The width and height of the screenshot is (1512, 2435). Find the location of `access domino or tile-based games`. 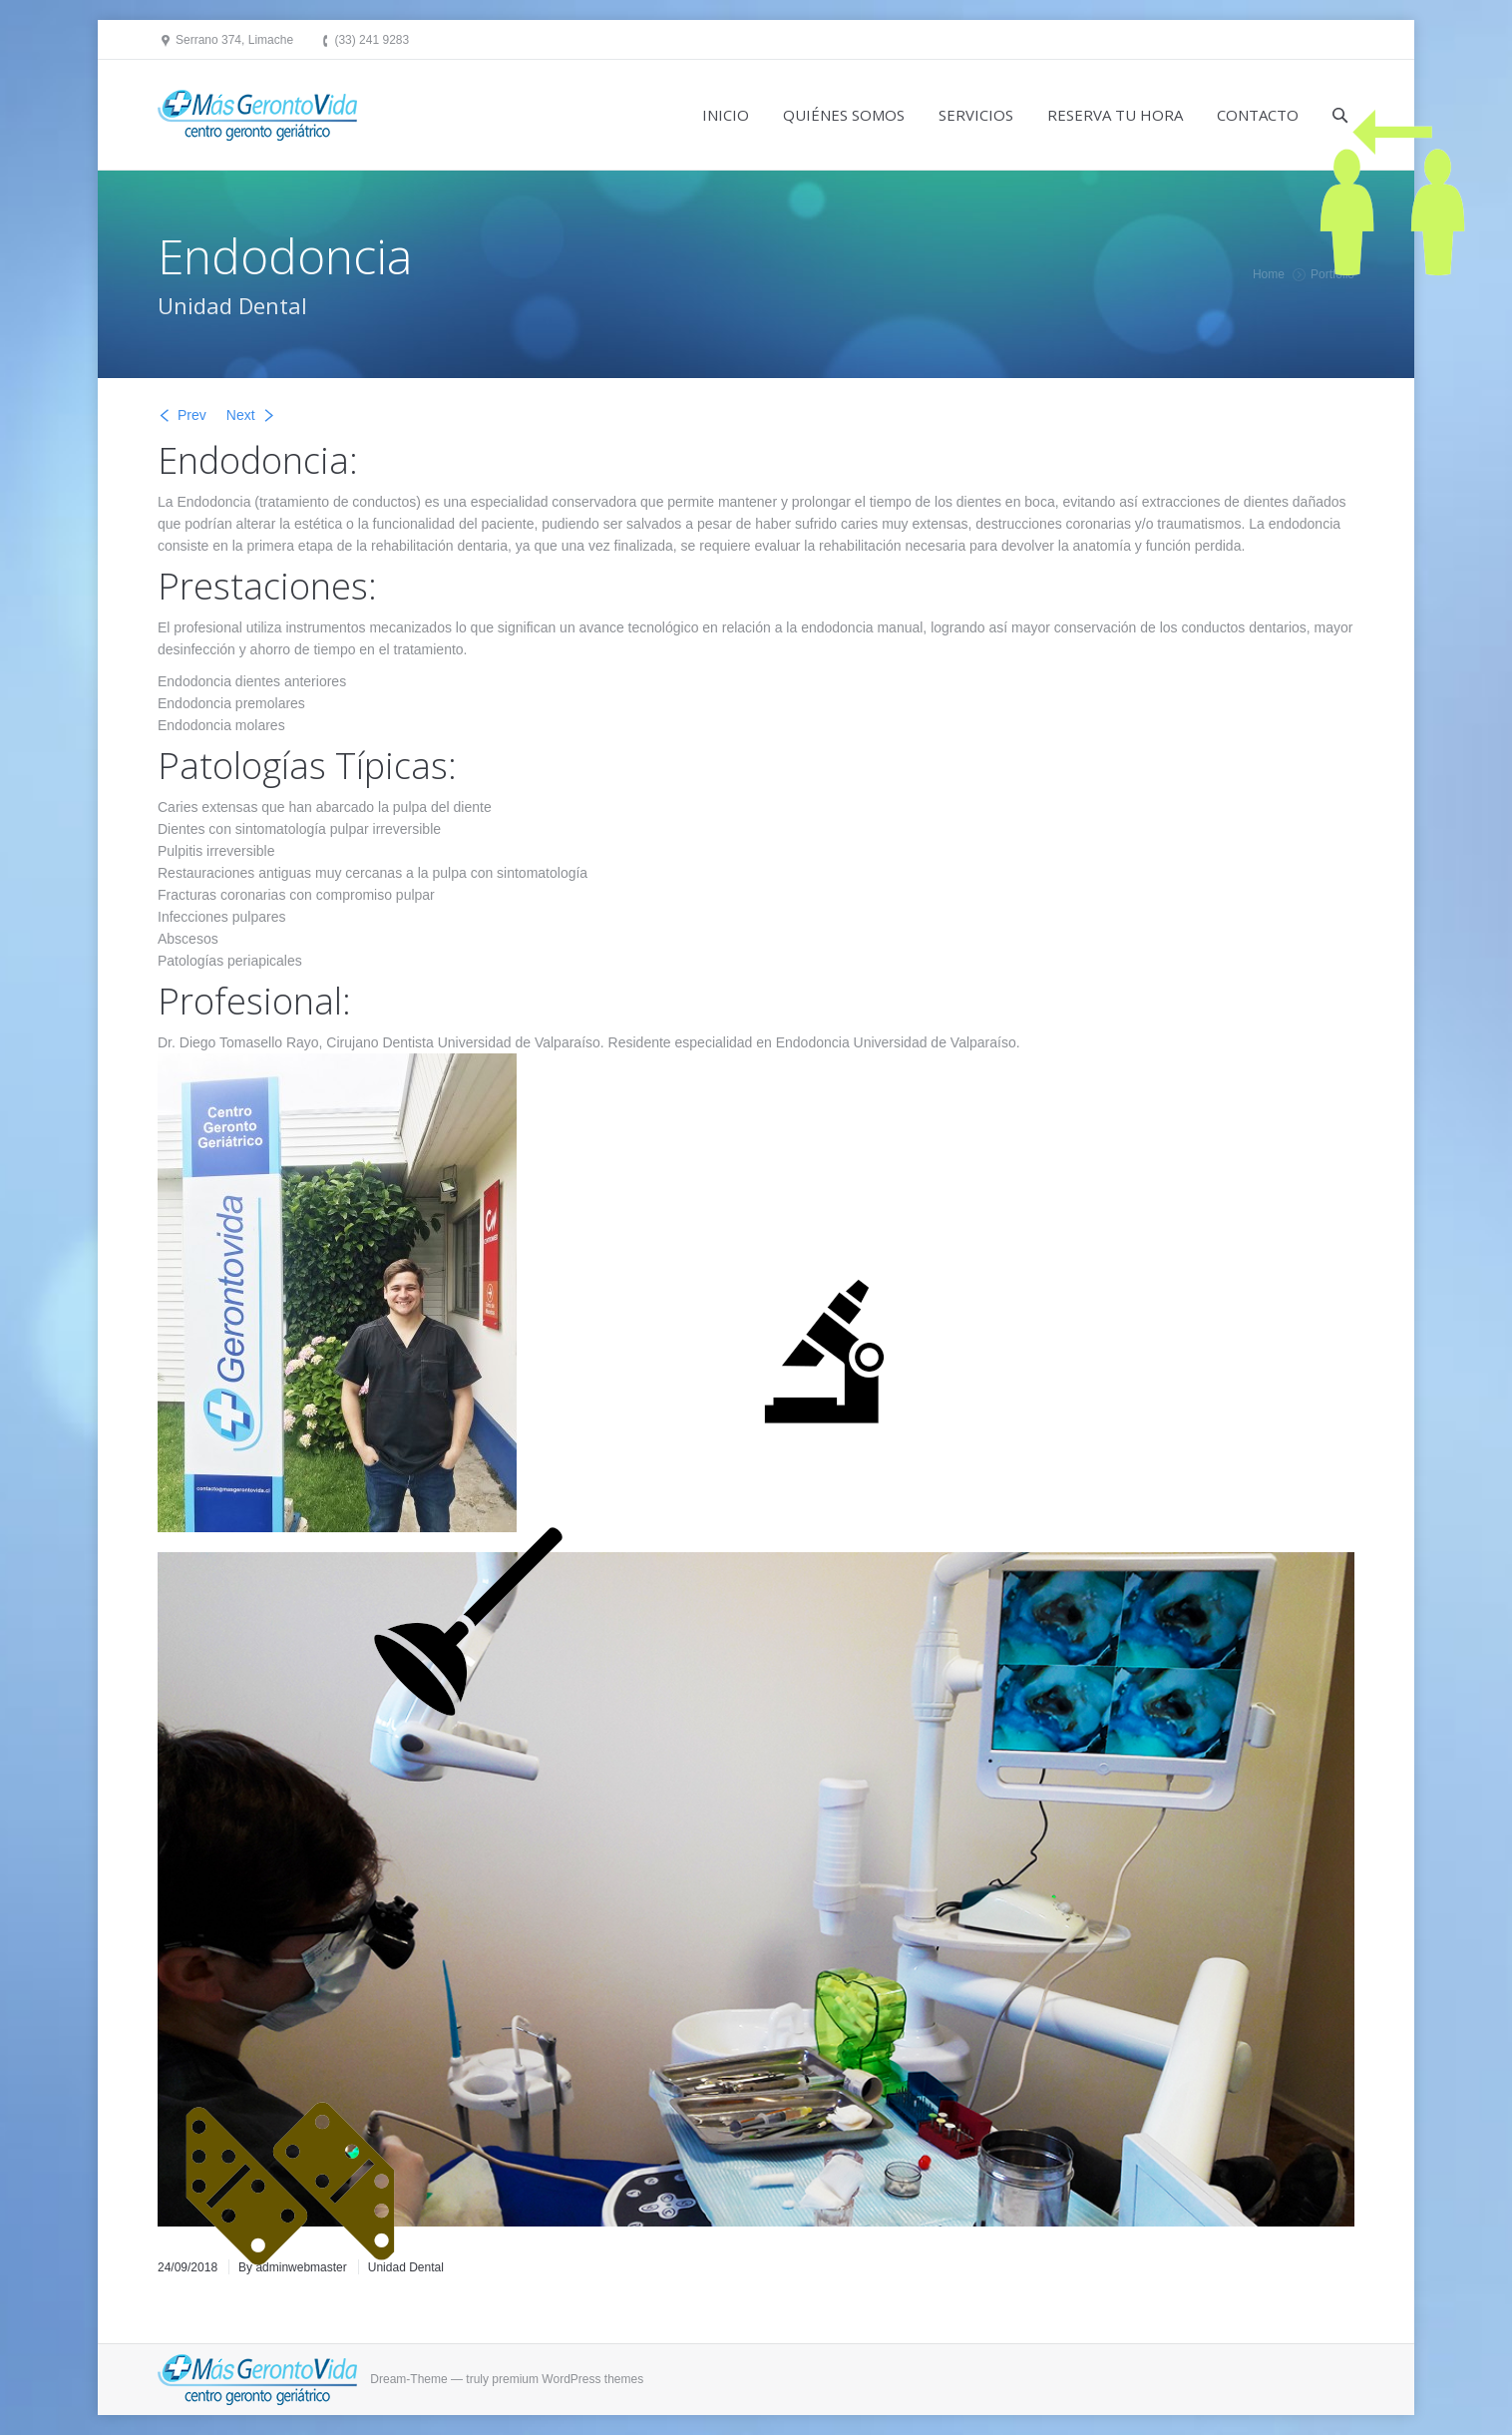

access domino or tile-based games is located at coordinates (290, 2184).